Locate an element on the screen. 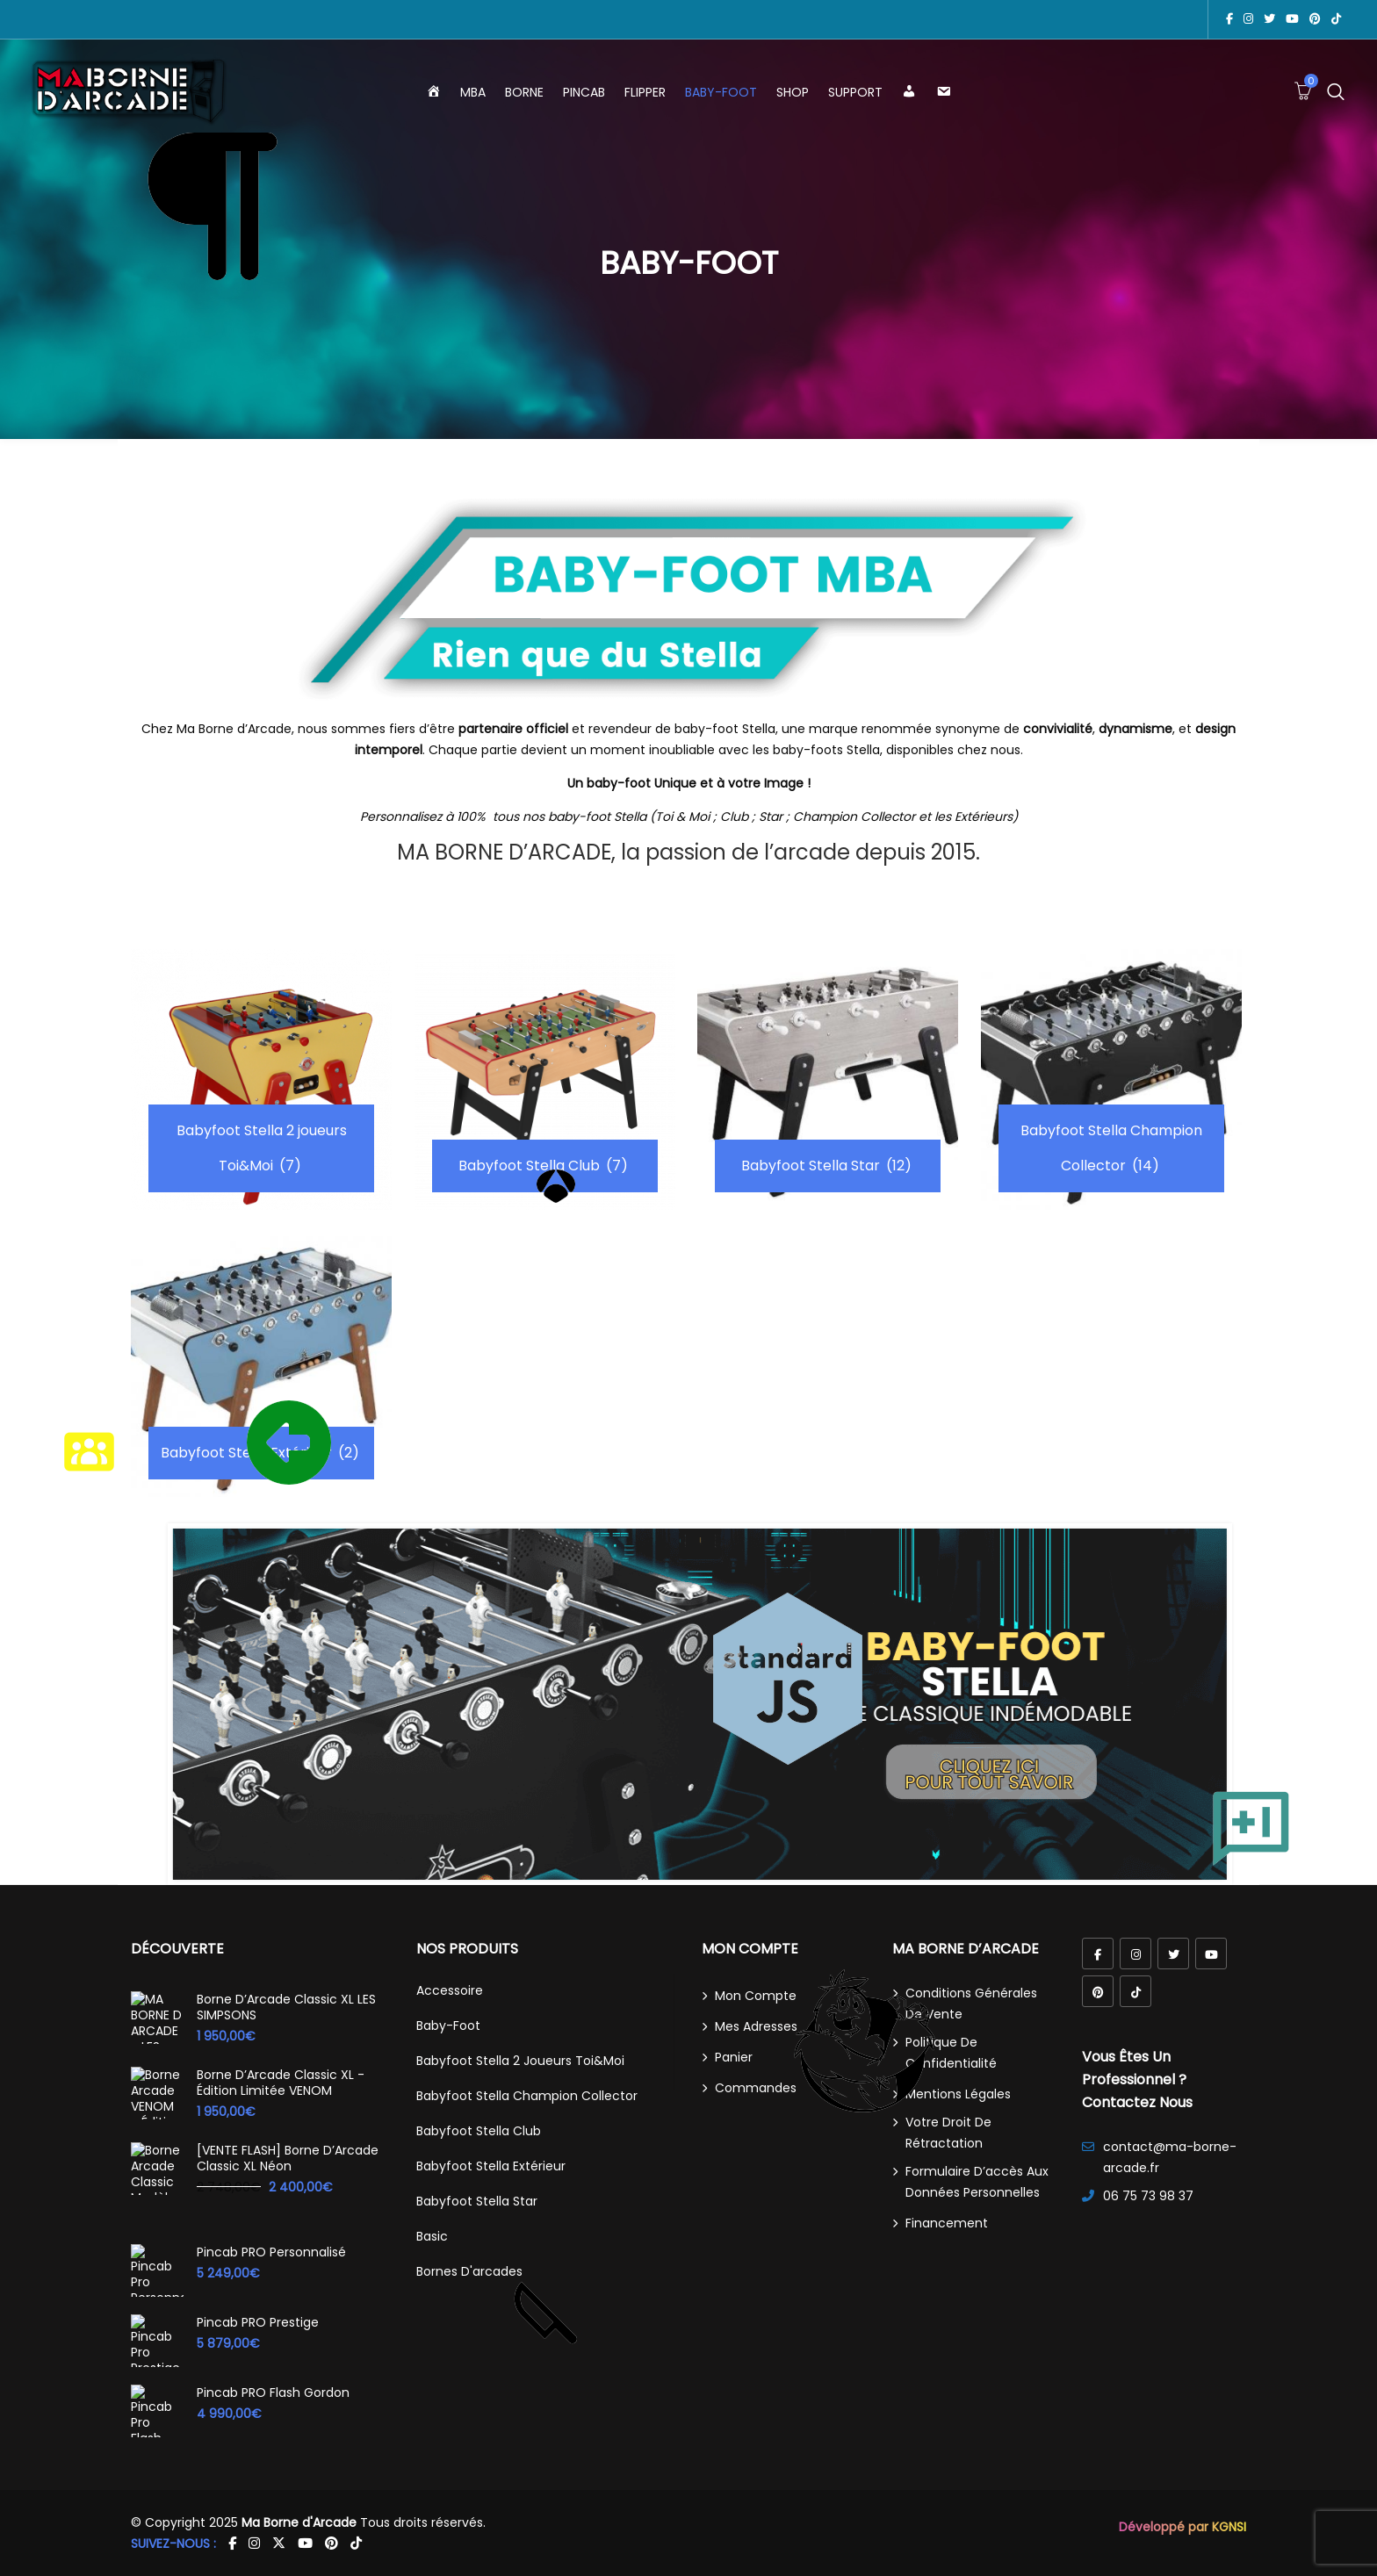  standardjs javascript linting tool logo is located at coordinates (788, 1679).